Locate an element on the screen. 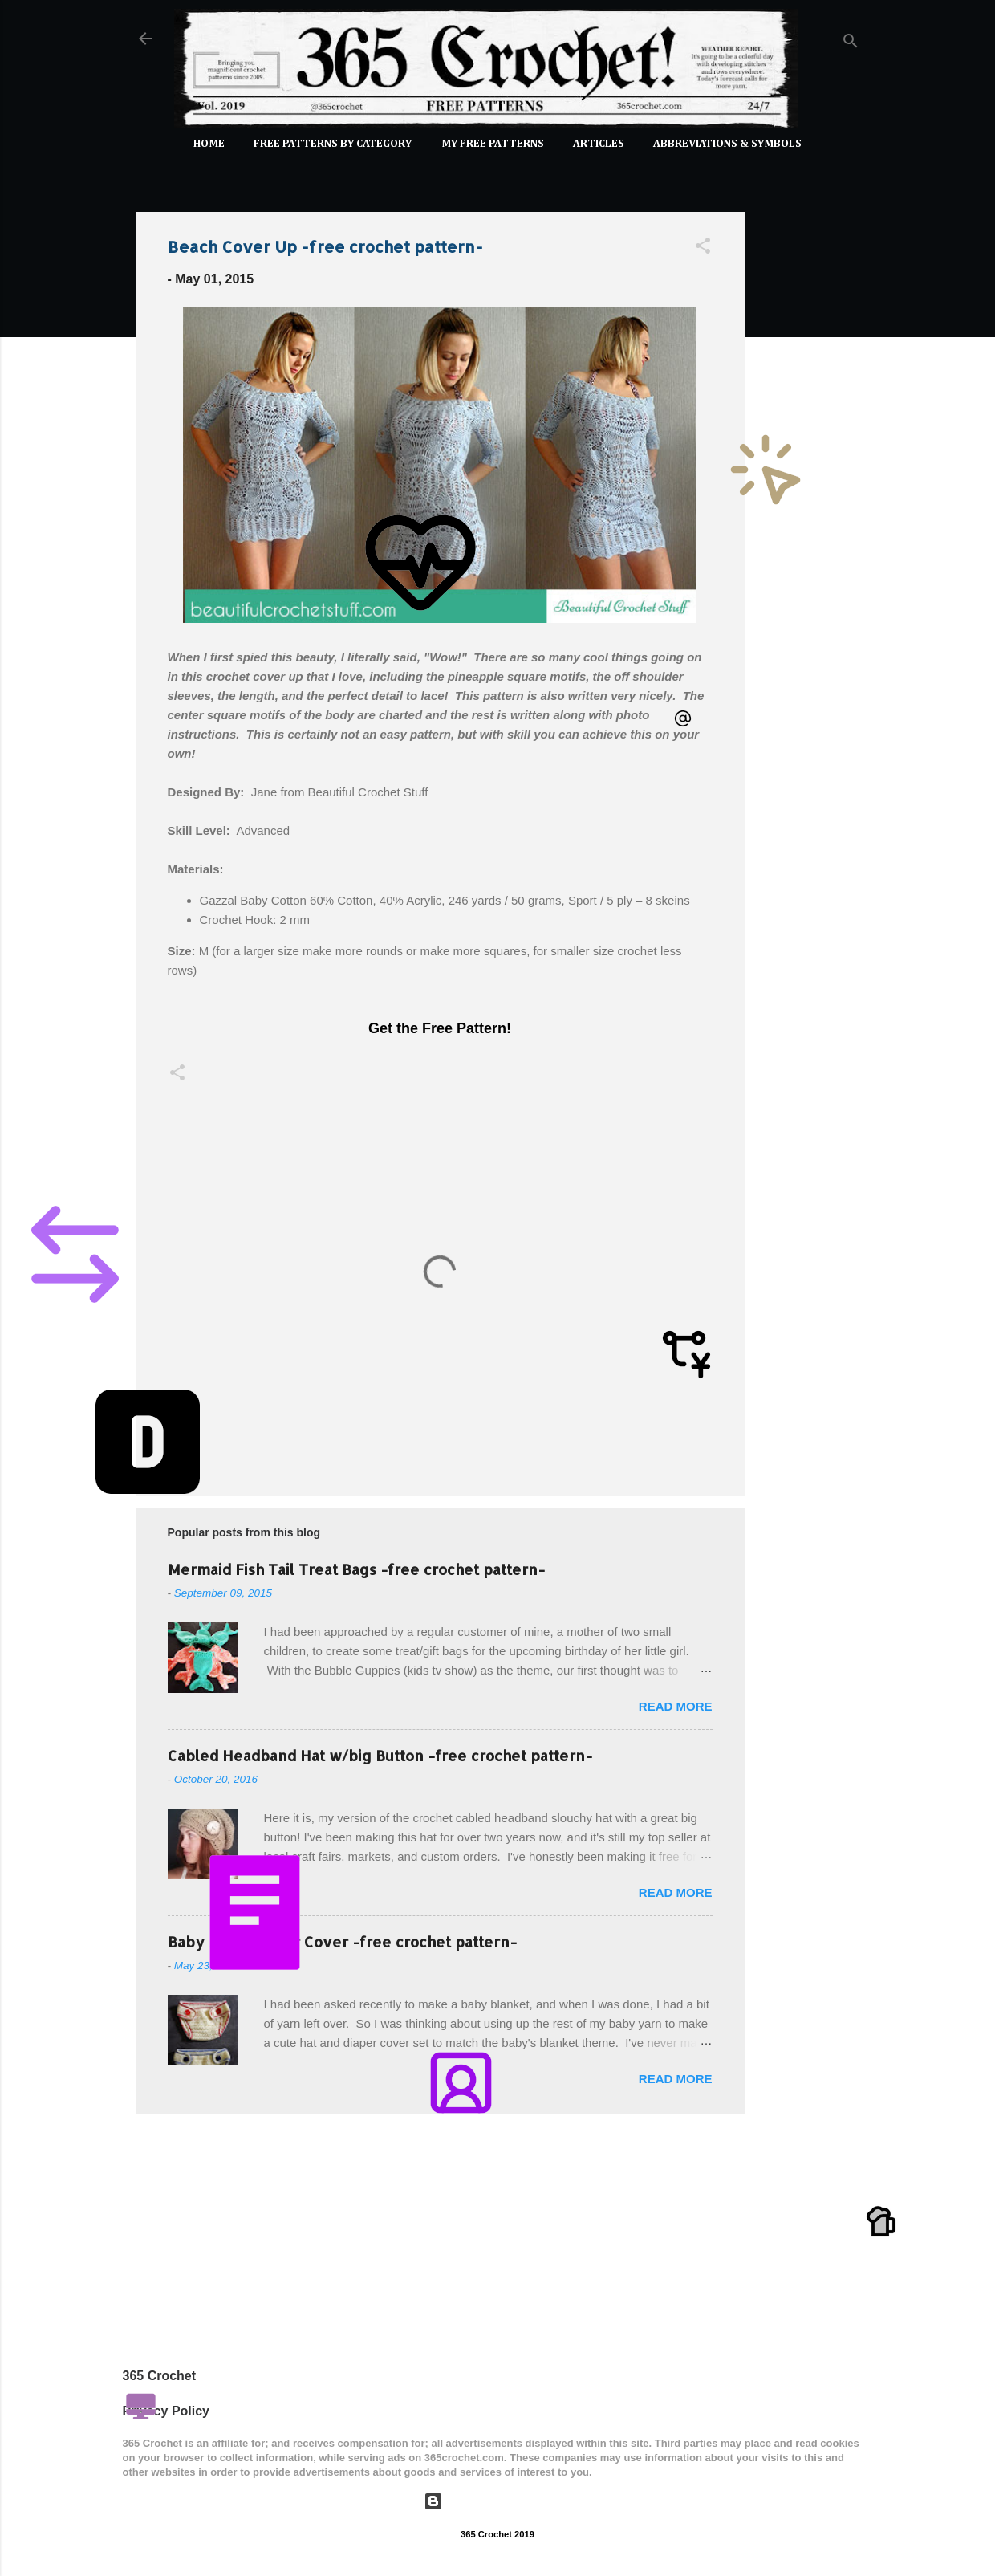 This screenshot has height=2576, width=995. switch to desktop view is located at coordinates (140, 2406).